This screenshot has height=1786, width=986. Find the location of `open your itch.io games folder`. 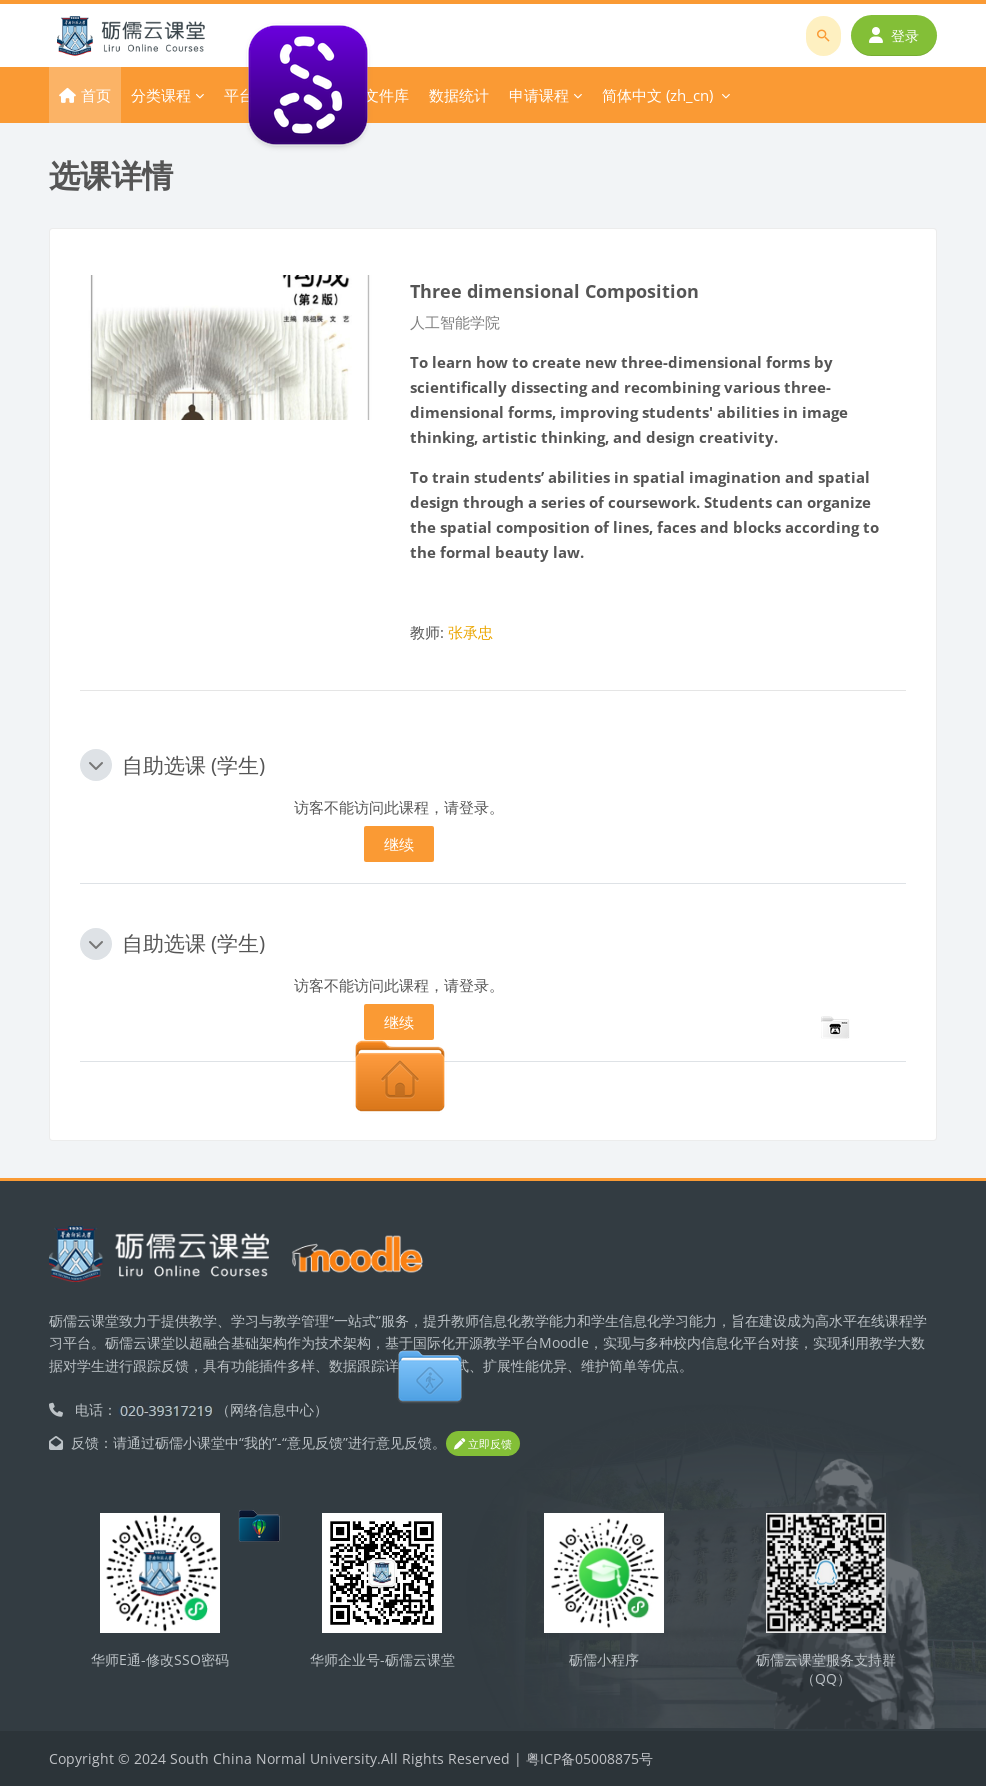

open your itch.io games folder is located at coordinates (835, 1028).